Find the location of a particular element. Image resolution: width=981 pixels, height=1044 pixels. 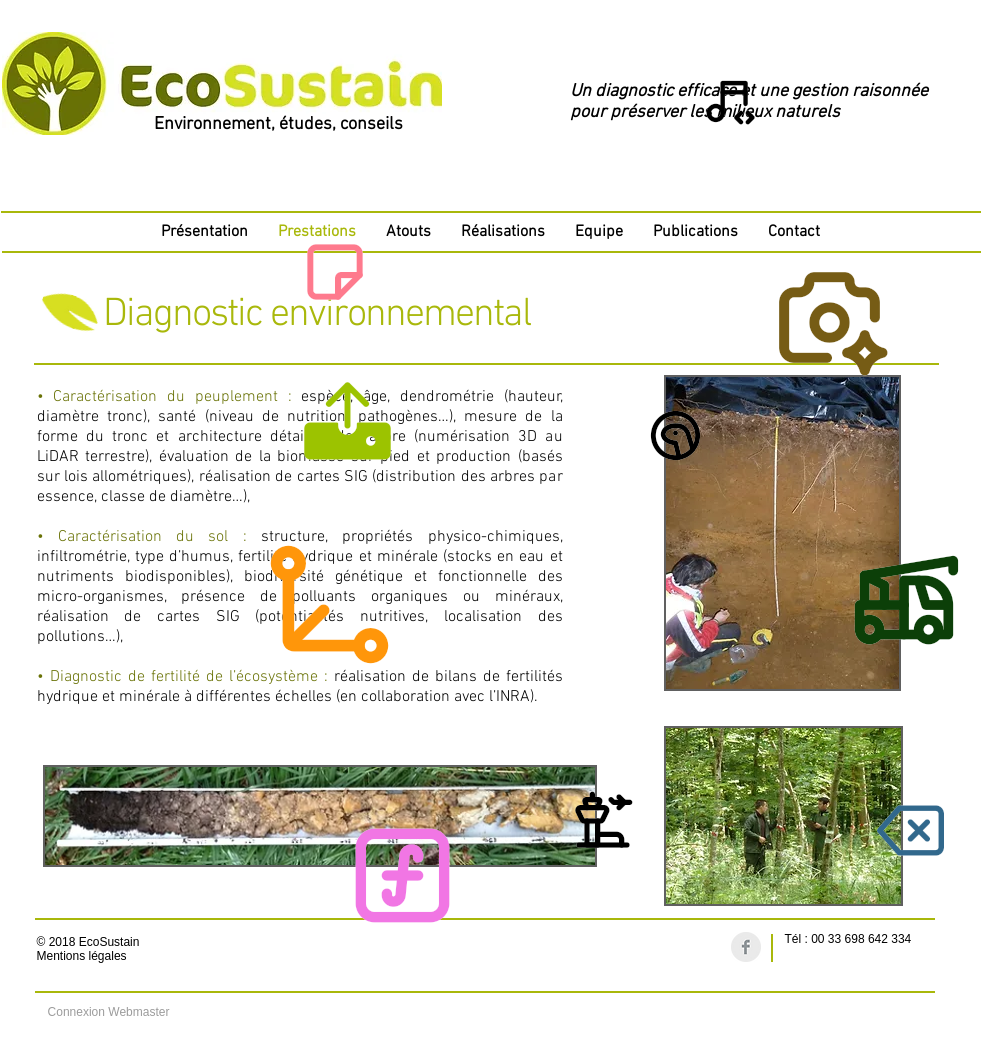

navigate to airport information is located at coordinates (603, 821).